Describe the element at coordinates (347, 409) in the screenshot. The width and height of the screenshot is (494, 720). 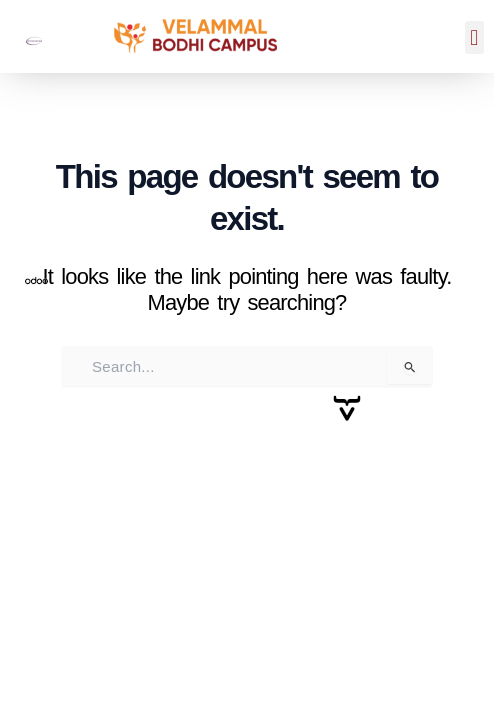
I see `vaadin framework logo` at that location.